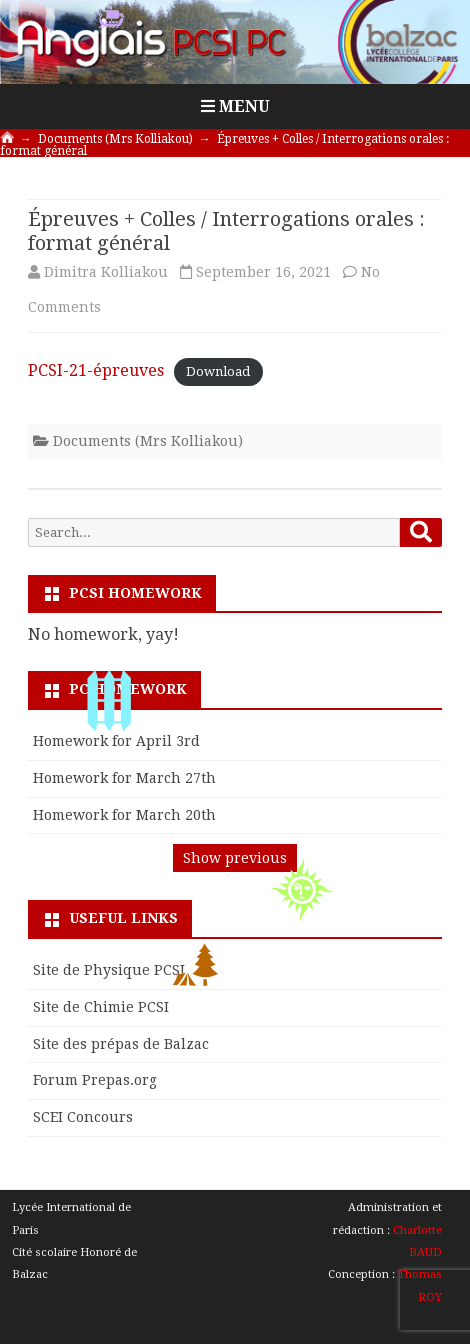  Describe the element at coordinates (302, 890) in the screenshot. I see `decorative sun emblem for fantasy or medieval-themed game interface` at that location.